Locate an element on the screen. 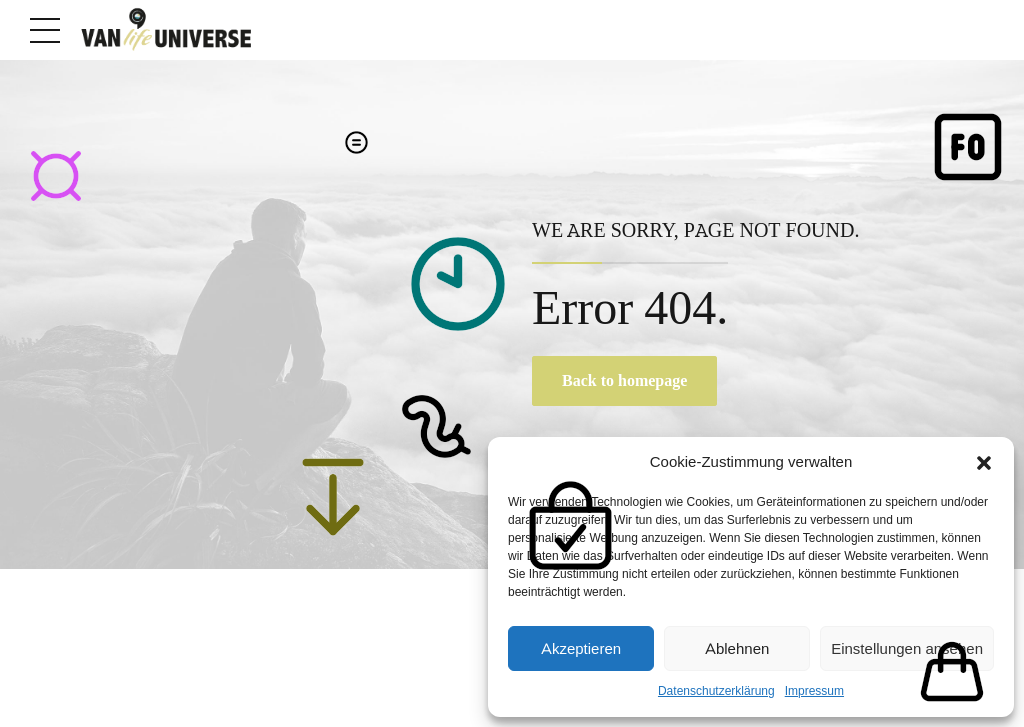  order confirmed or purchase complete is located at coordinates (570, 525).